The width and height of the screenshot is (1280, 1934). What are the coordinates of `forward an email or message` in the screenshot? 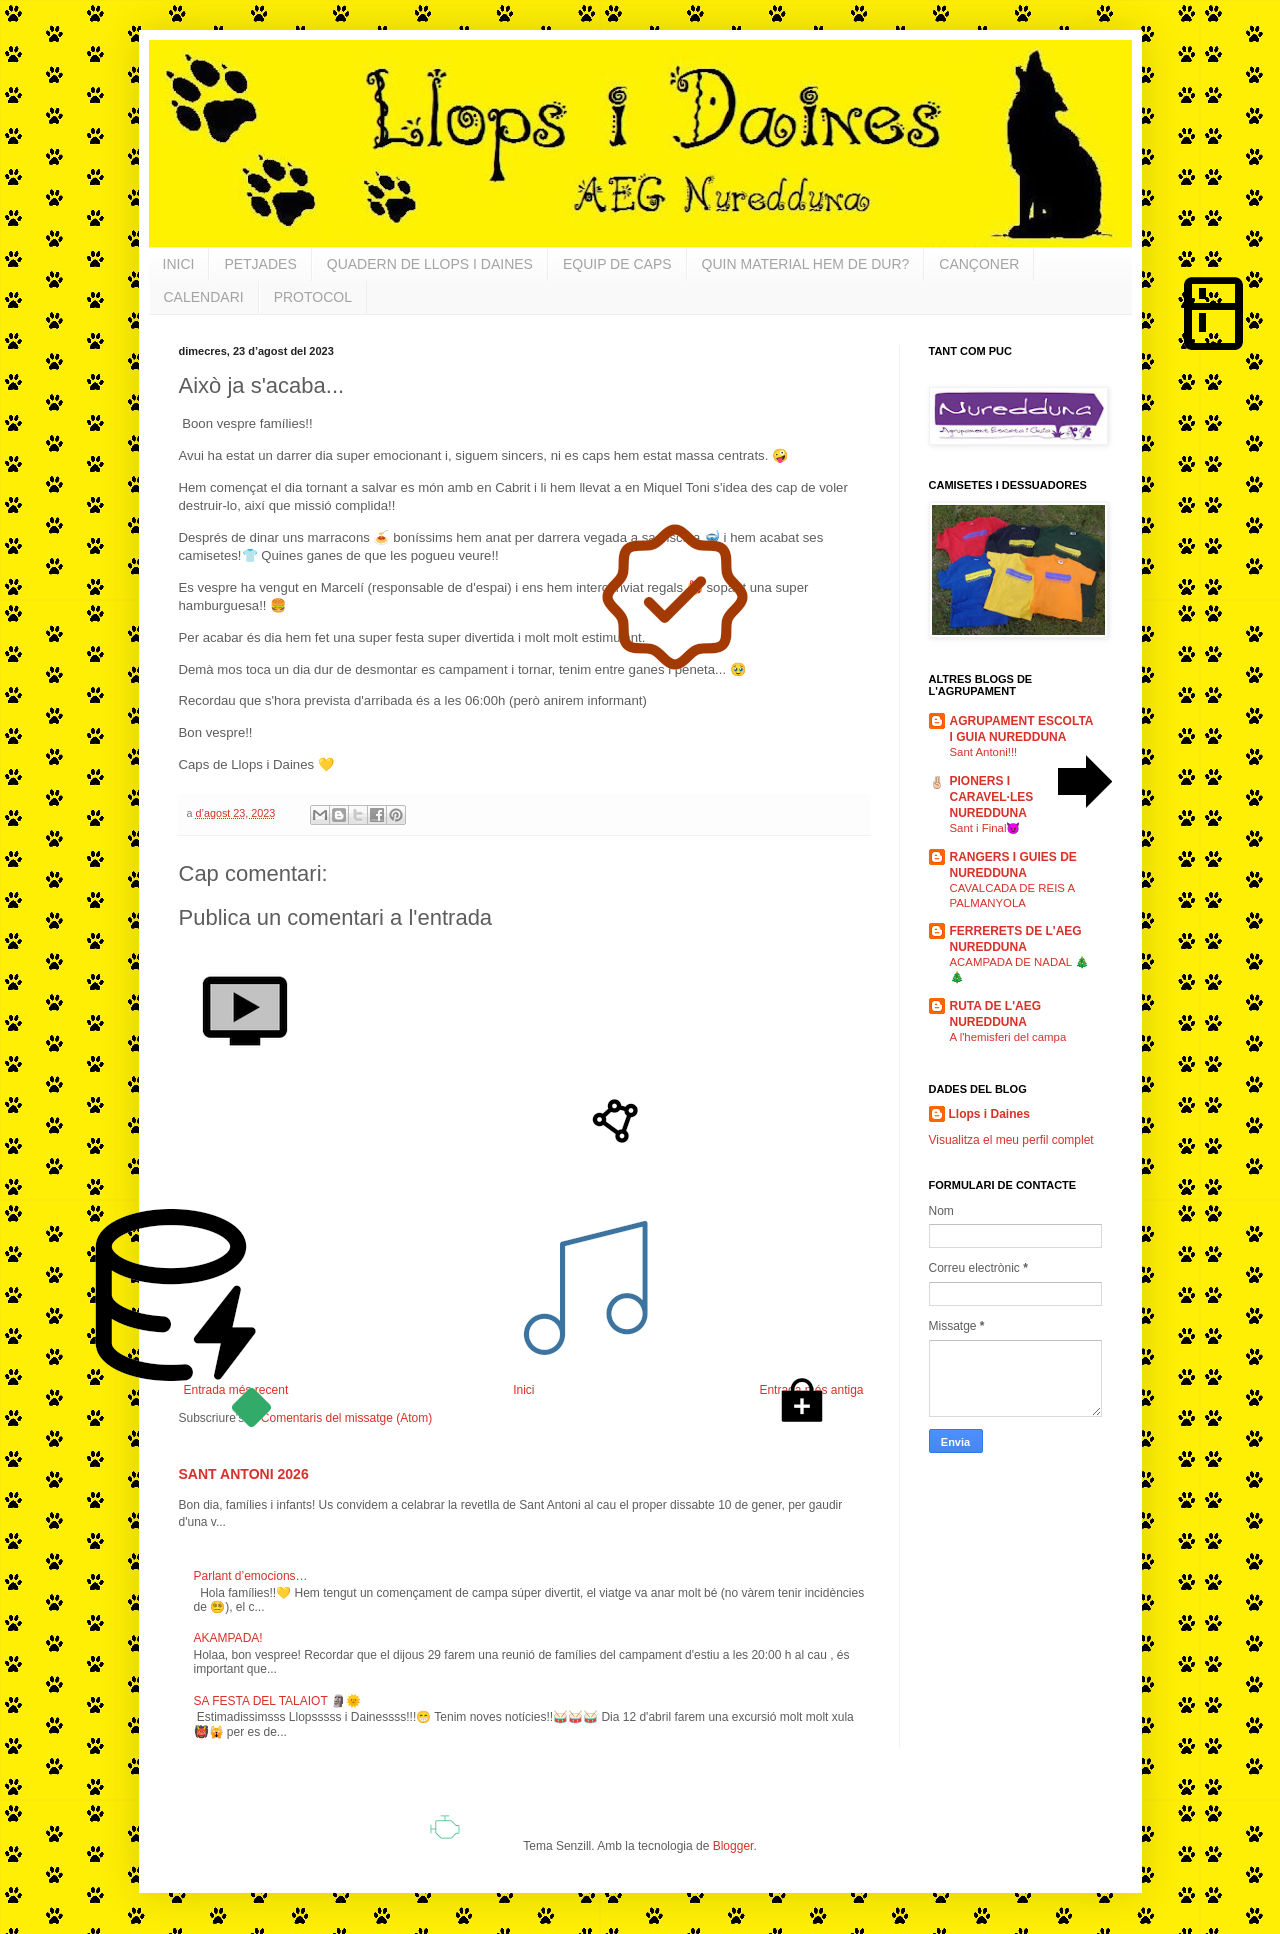 It's located at (1085, 781).